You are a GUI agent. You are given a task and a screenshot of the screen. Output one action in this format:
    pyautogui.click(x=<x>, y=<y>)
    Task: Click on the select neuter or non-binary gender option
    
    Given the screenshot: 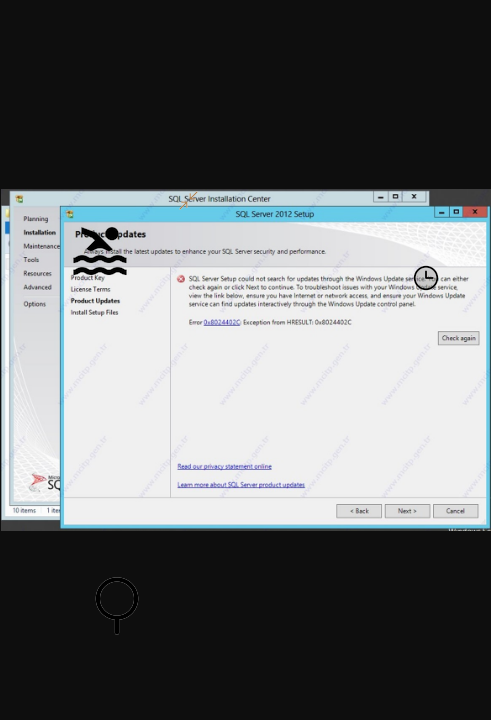 What is the action you would take?
    pyautogui.click(x=117, y=605)
    